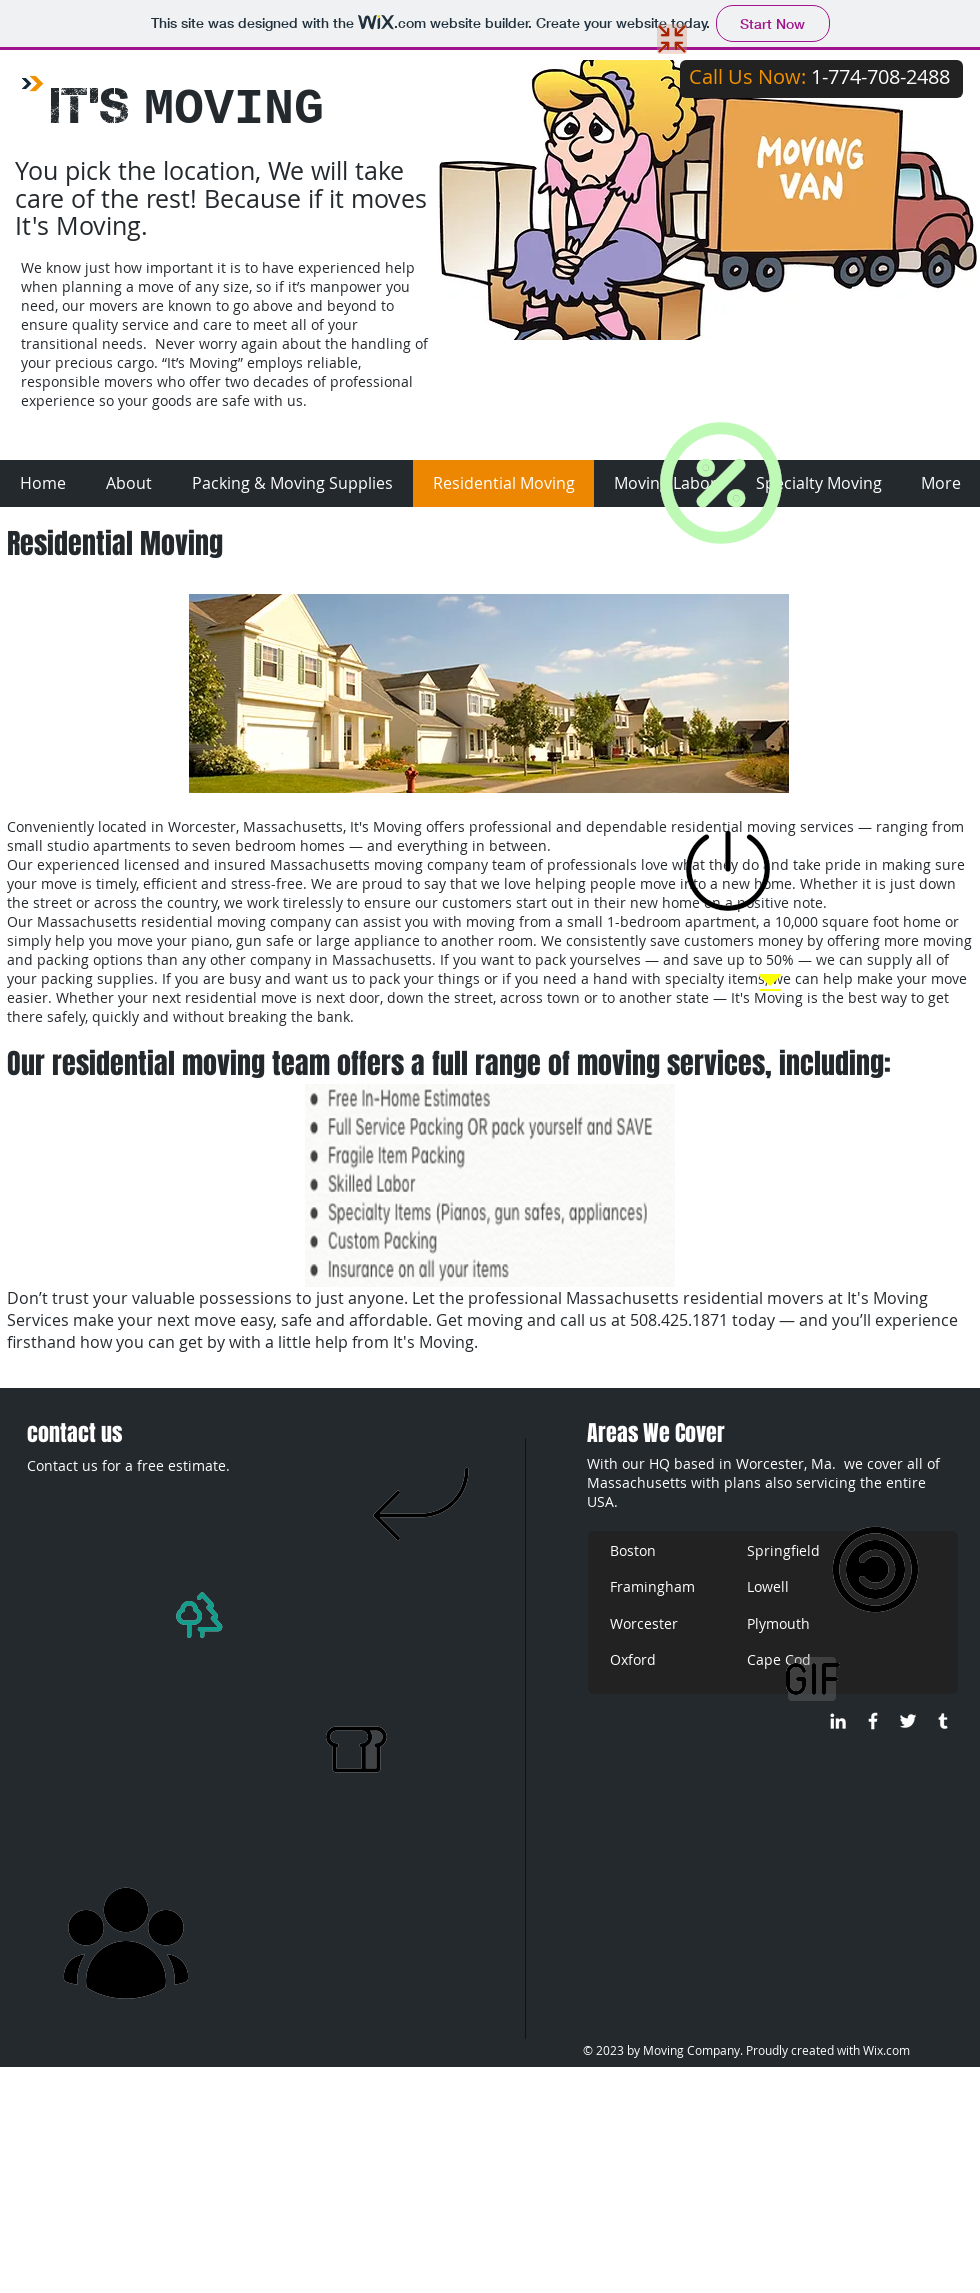 This screenshot has width=980, height=2293. I want to click on indicates copyleft licensing status, so click(875, 1569).